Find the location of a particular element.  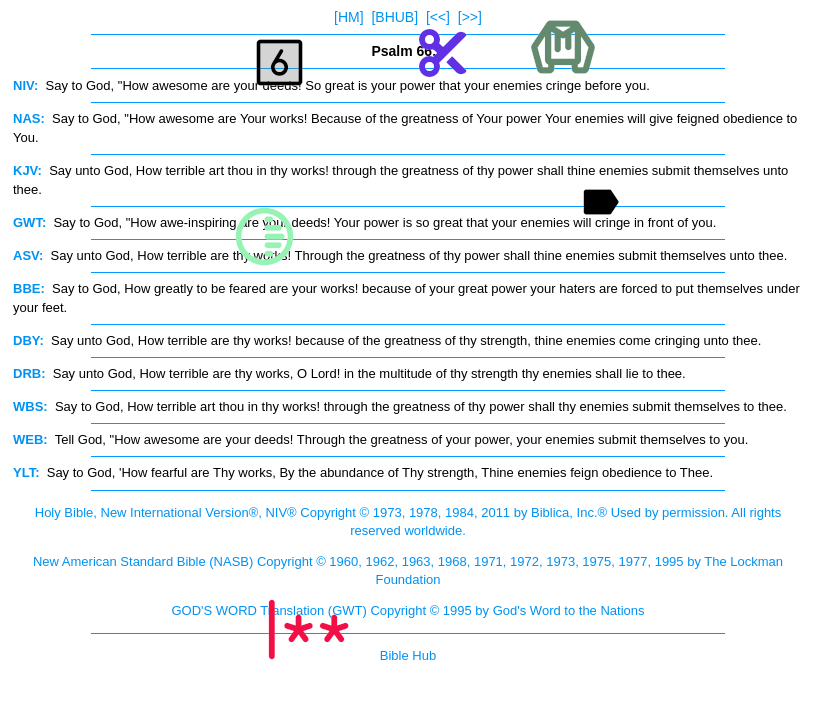

select the number six is located at coordinates (279, 62).